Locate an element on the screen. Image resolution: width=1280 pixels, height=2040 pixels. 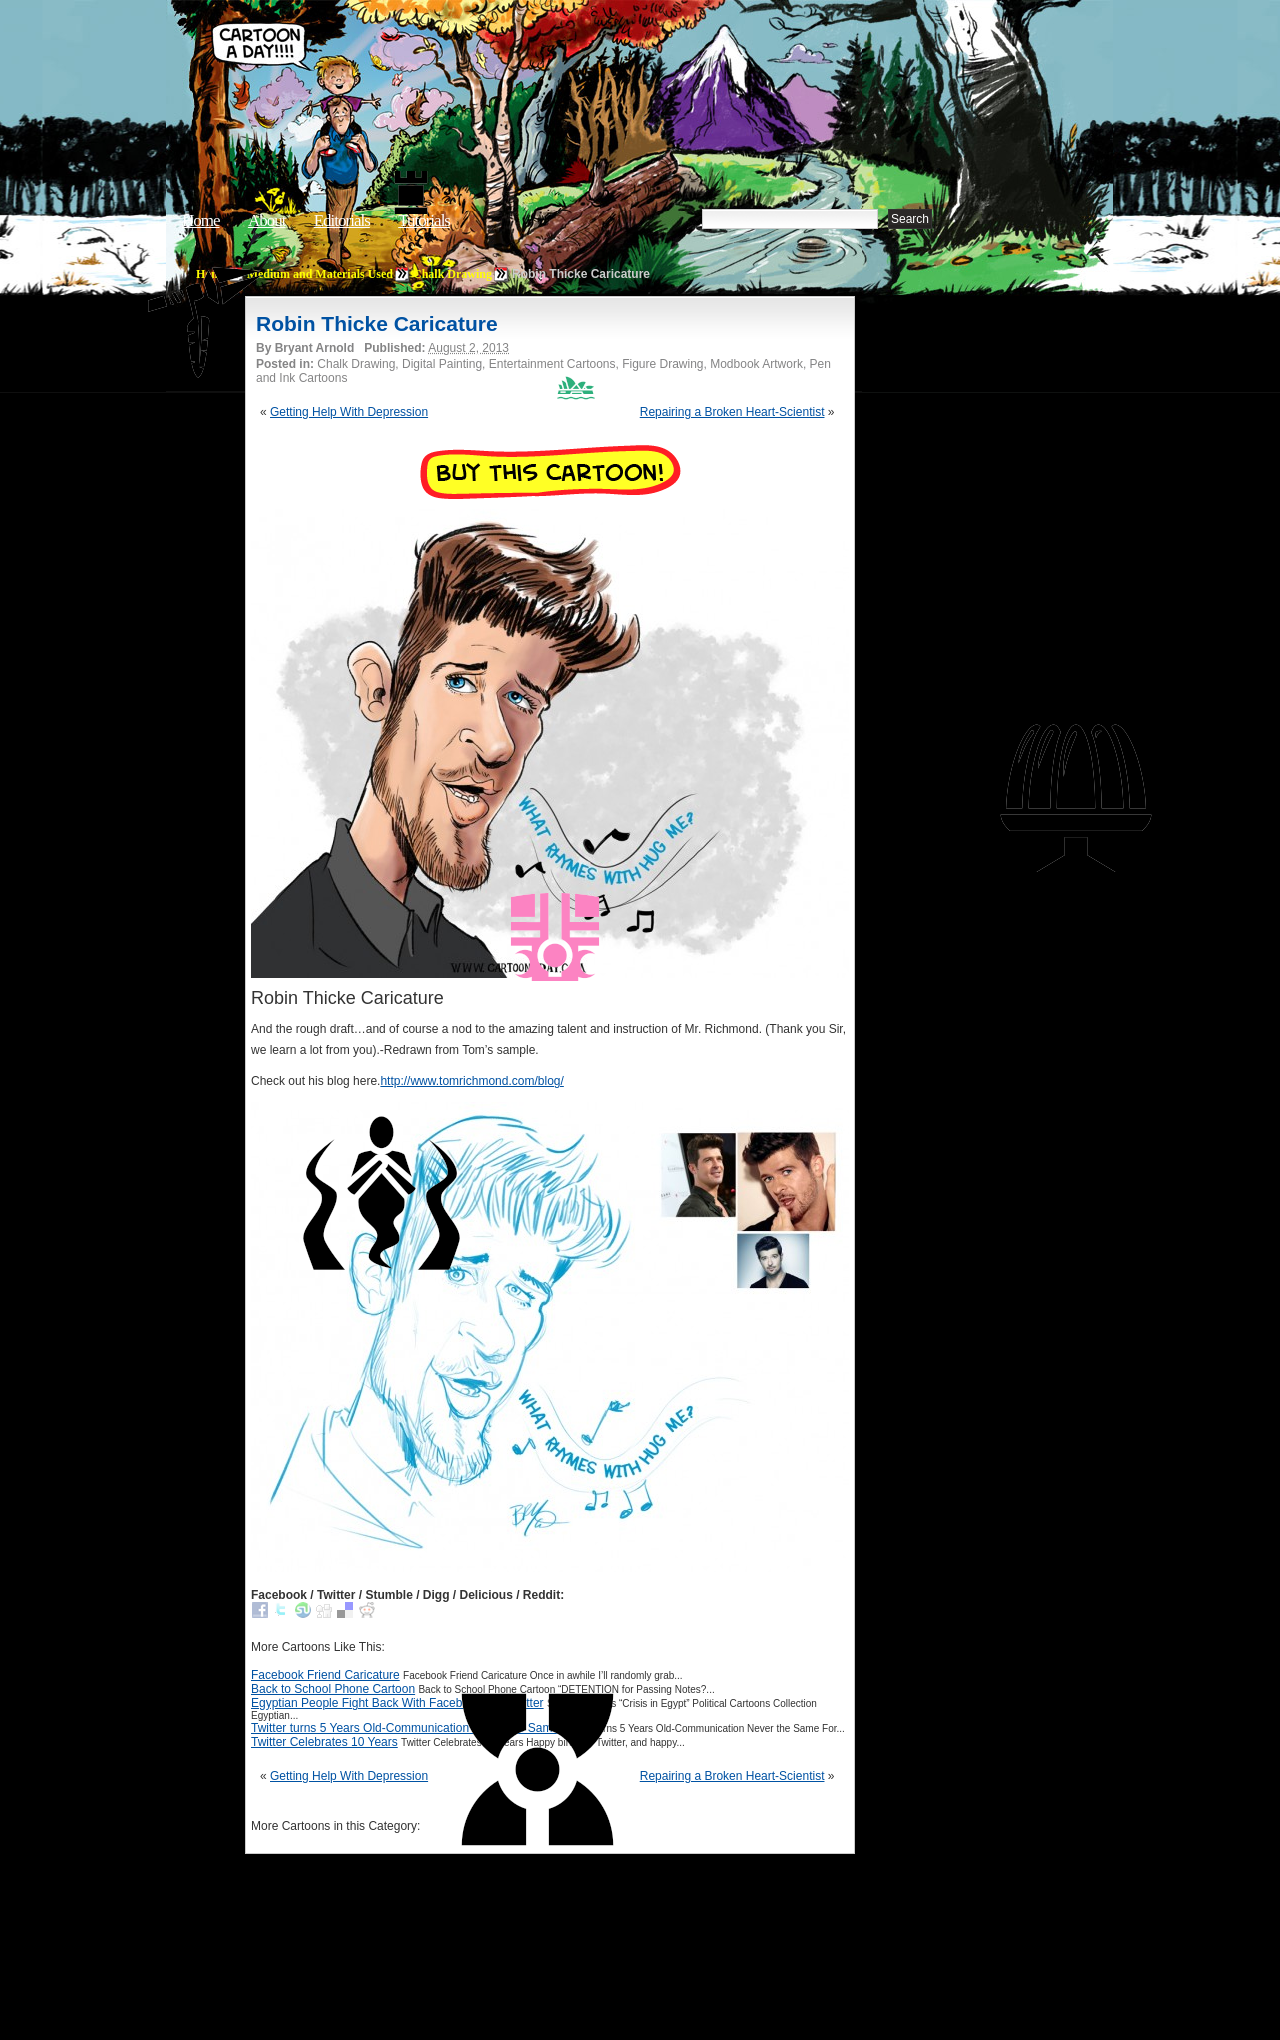
view sydney opera house landmark information is located at coordinates (576, 385).